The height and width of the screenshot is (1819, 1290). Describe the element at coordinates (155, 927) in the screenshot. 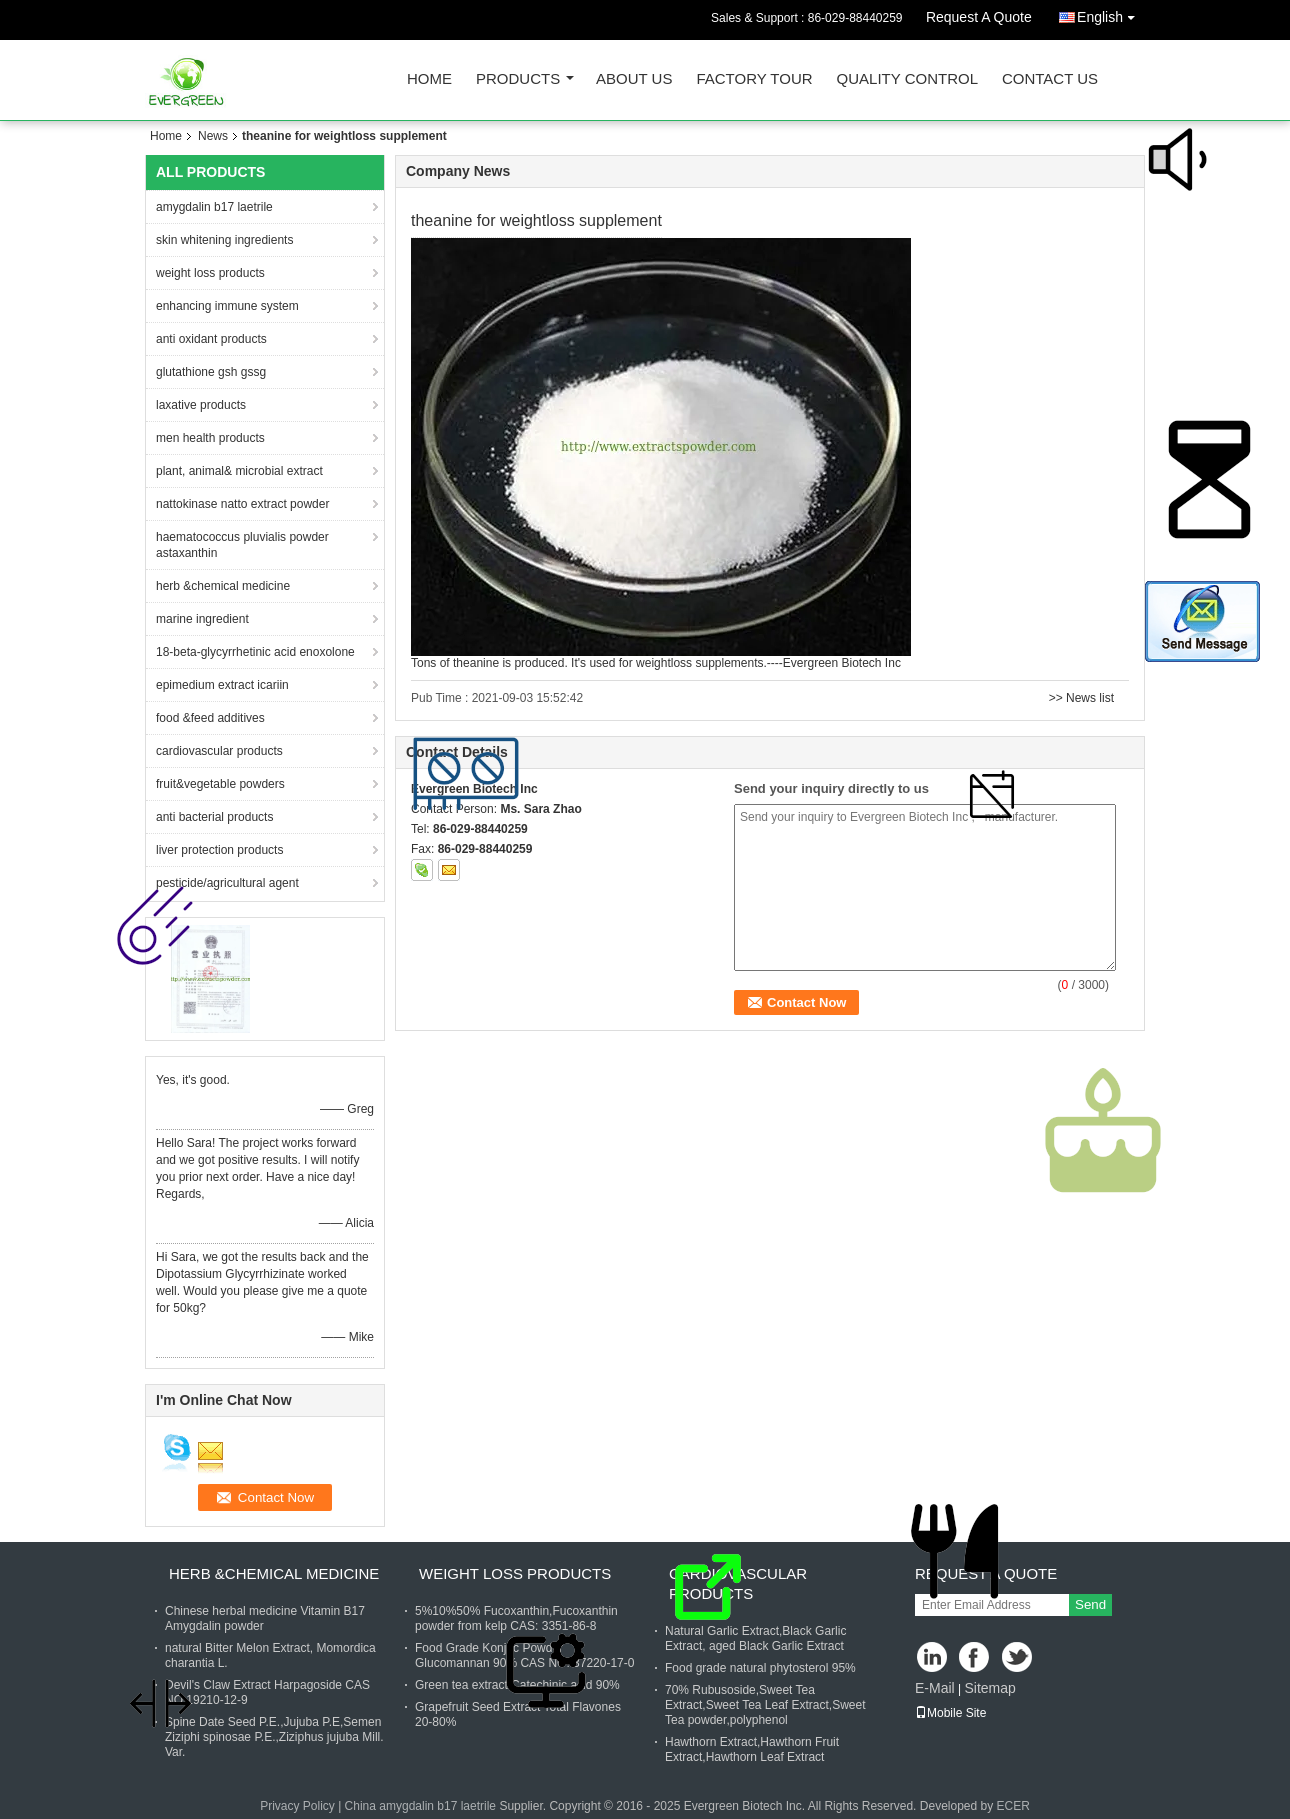

I see `indicates a trending or viral item` at that location.